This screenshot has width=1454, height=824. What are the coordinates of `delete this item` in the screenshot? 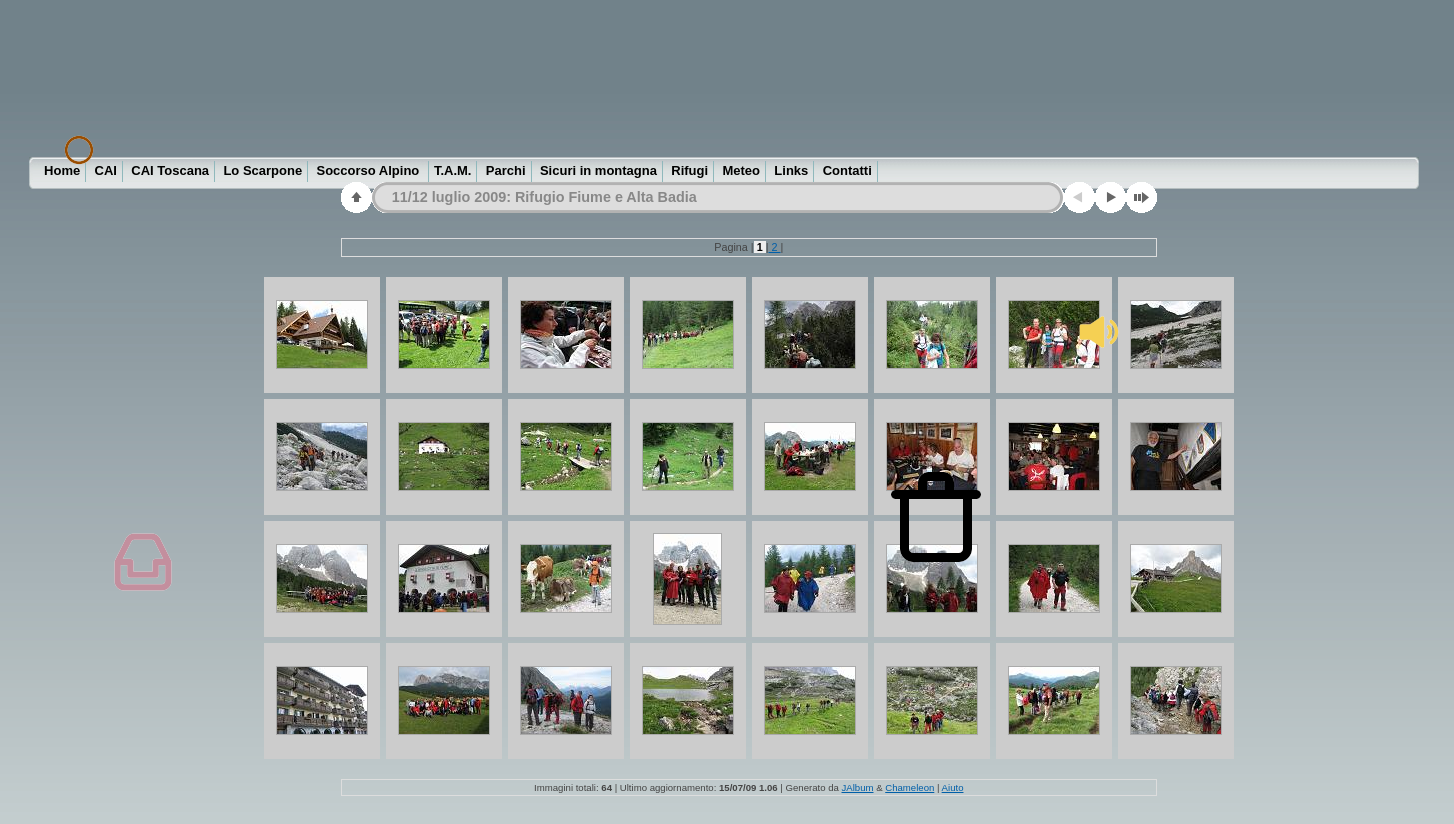 It's located at (936, 517).